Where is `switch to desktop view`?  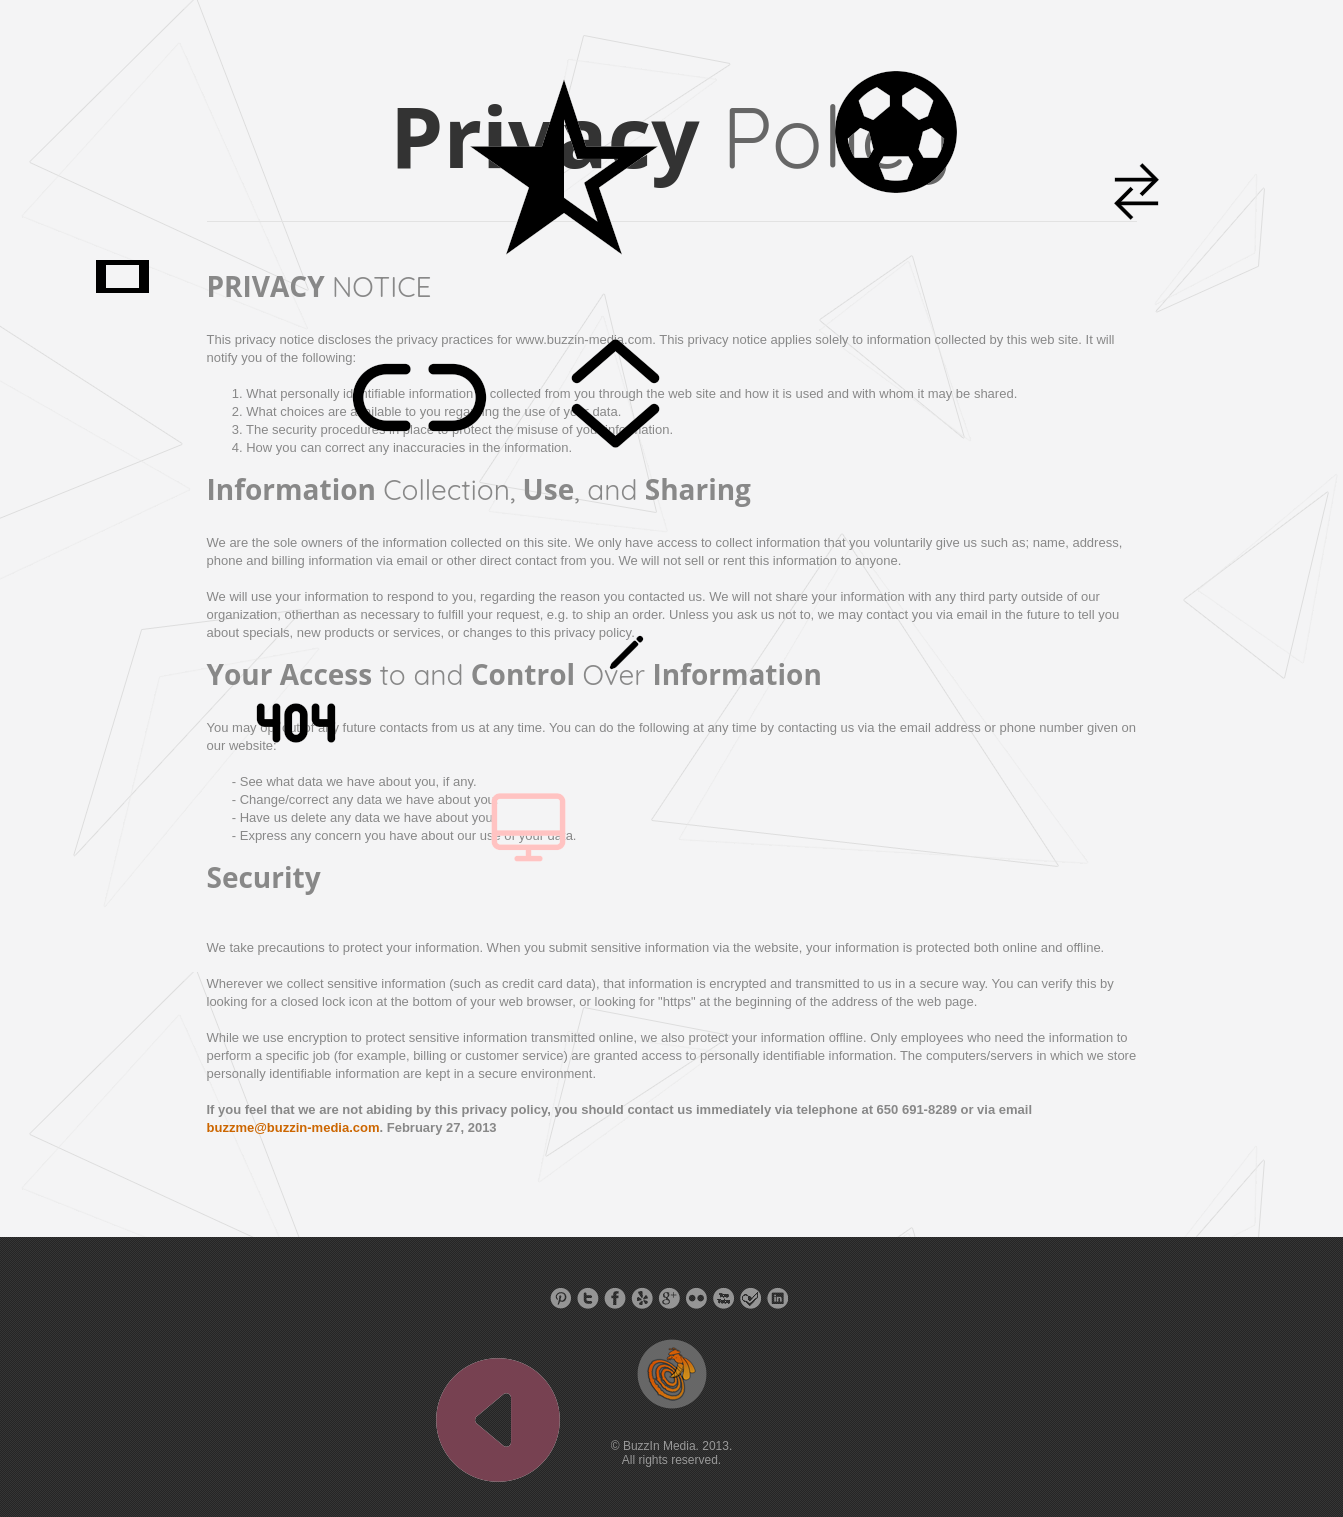 switch to desktop view is located at coordinates (528, 824).